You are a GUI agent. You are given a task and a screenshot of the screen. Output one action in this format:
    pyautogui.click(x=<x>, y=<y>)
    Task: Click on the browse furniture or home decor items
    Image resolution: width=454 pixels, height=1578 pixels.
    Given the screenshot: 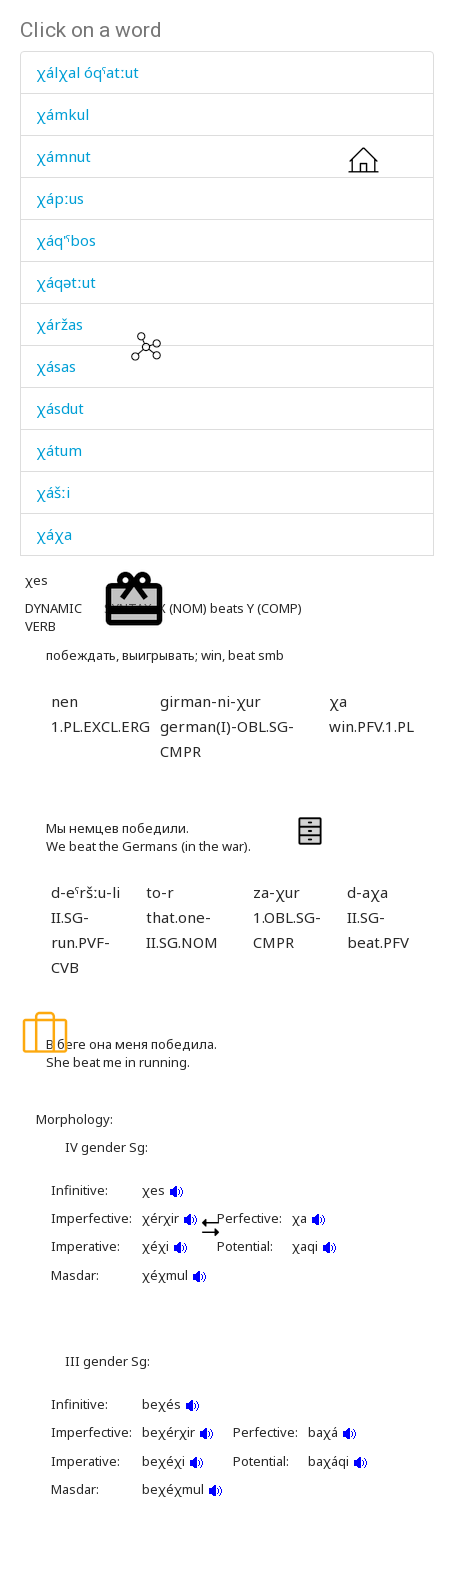 What is the action you would take?
    pyautogui.click(x=310, y=831)
    